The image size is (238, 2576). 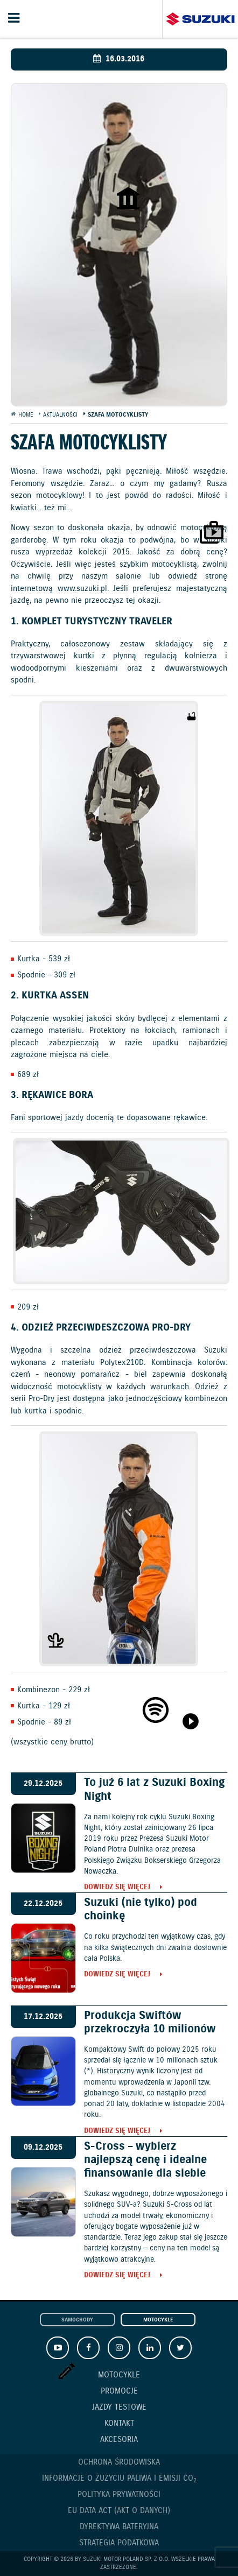 What do you see at coordinates (191, 1721) in the screenshot?
I see `play media or video content` at bounding box center [191, 1721].